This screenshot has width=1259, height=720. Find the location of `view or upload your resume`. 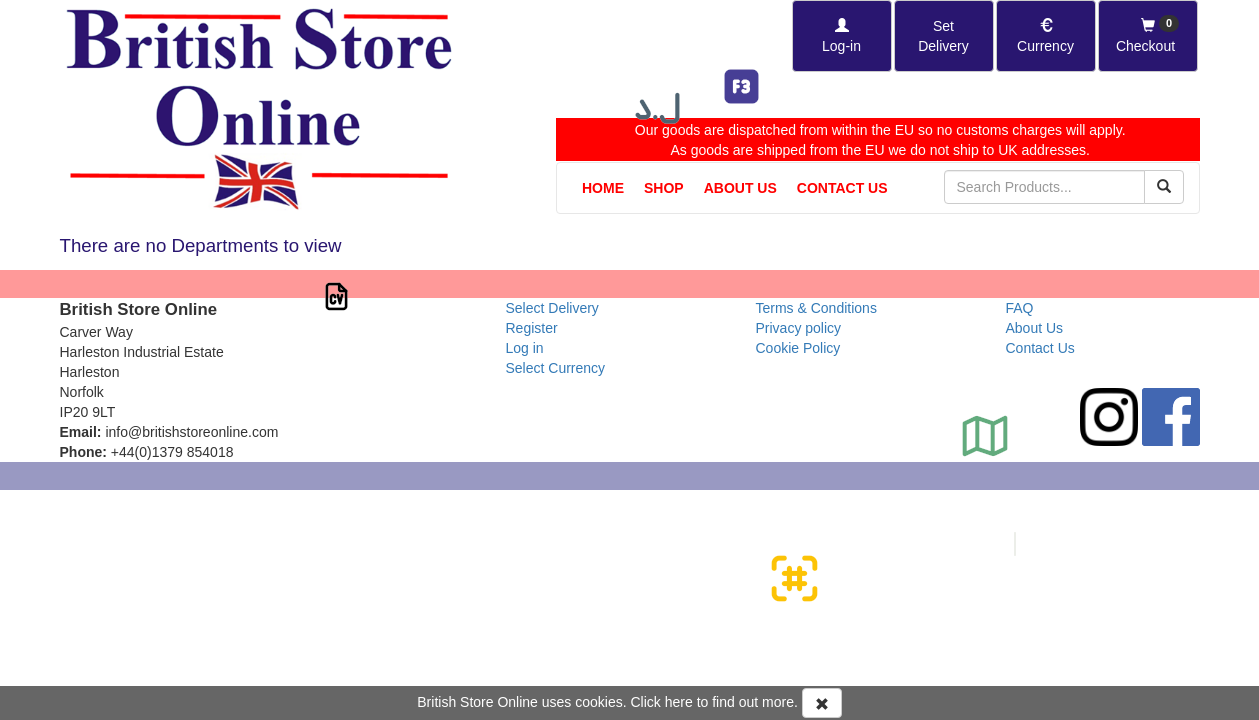

view or upload your resume is located at coordinates (336, 296).